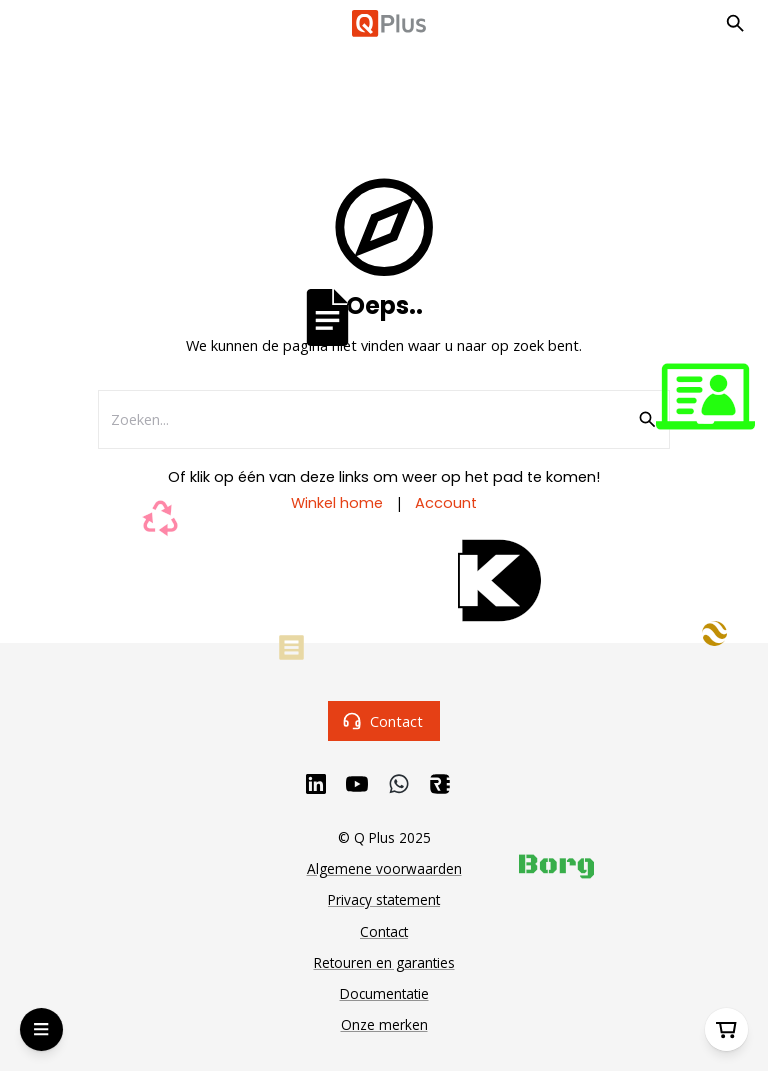 This screenshot has width=768, height=1071. Describe the element at coordinates (160, 517) in the screenshot. I see `indicates recyclable or eco-friendly content` at that location.